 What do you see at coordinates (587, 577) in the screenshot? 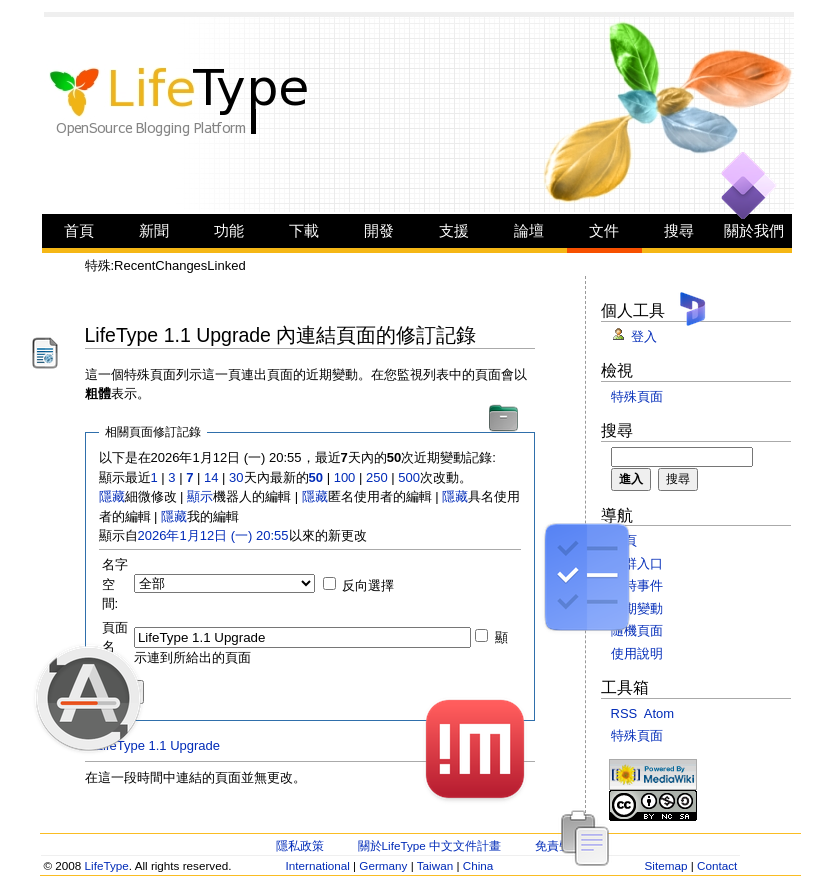
I see `open the GNOME To Do task manager app` at bounding box center [587, 577].